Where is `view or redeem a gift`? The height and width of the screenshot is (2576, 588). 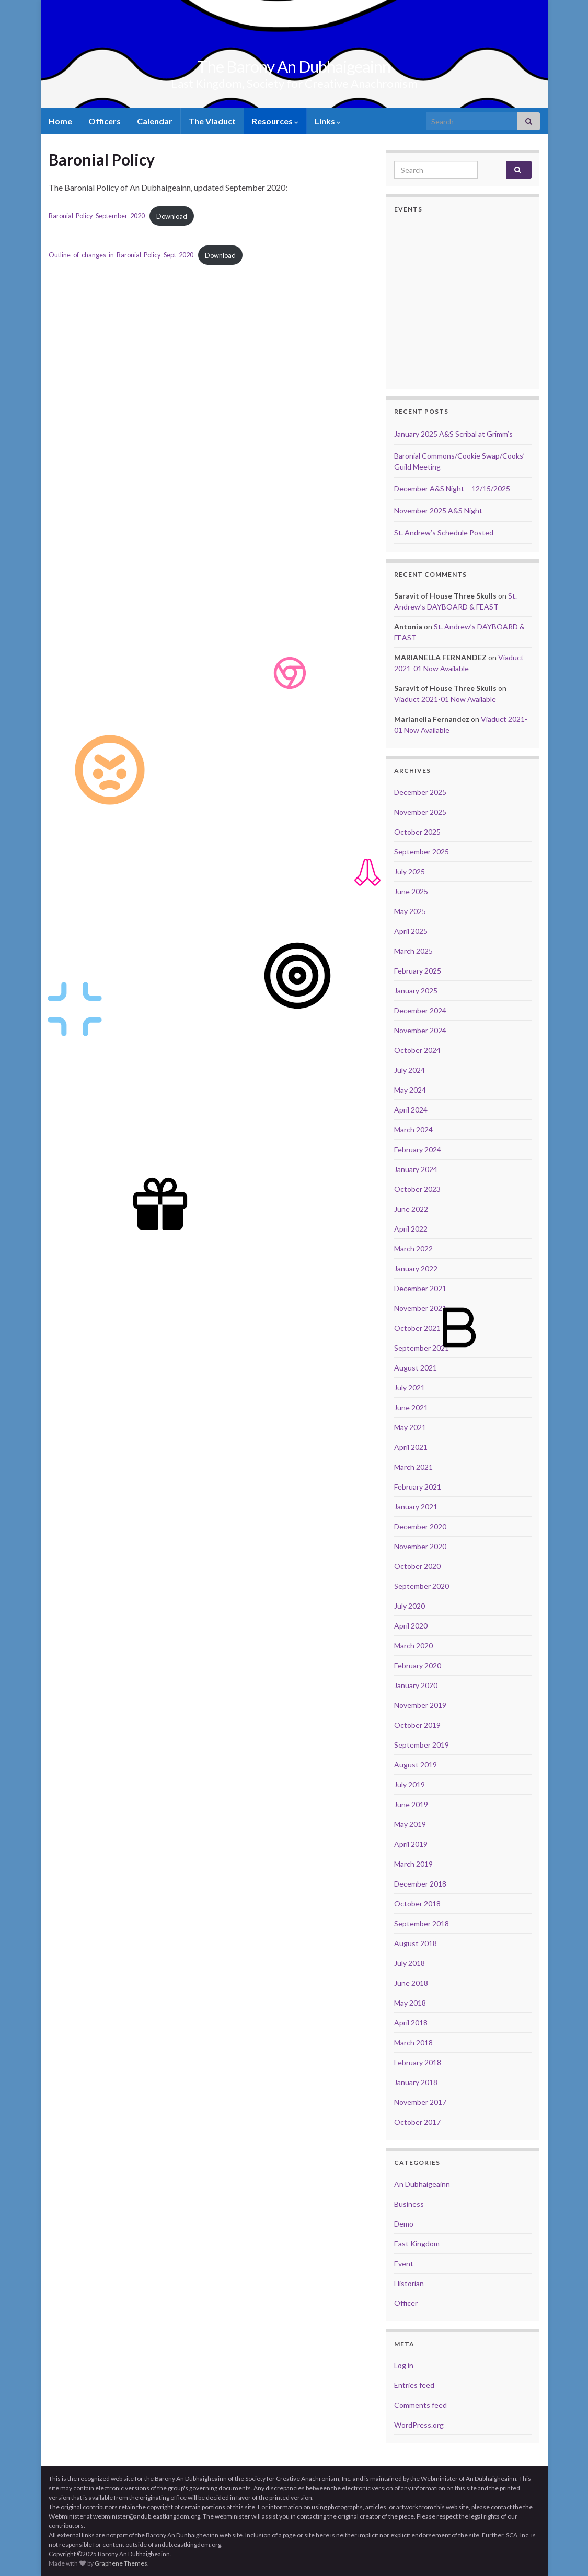
view or redeem a gift is located at coordinates (160, 1207).